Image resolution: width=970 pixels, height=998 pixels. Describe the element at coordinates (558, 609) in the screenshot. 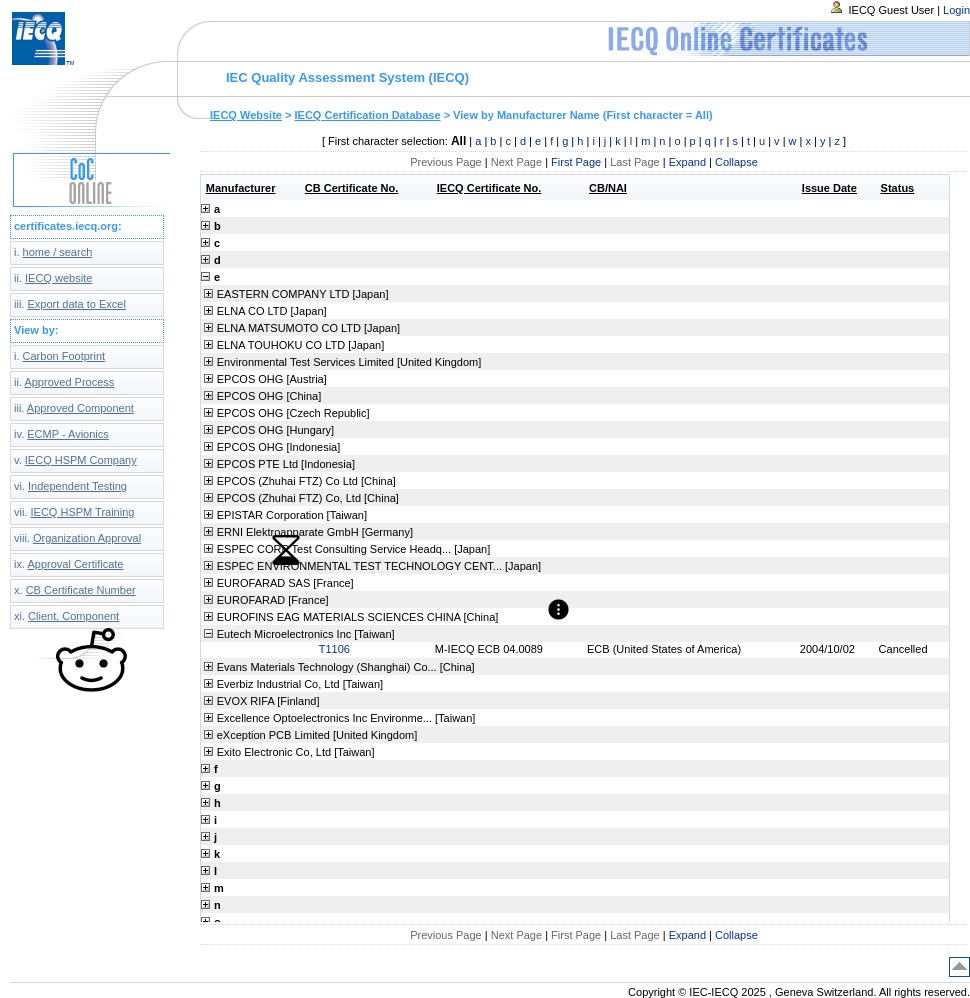

I see `open more options menu` at that location.